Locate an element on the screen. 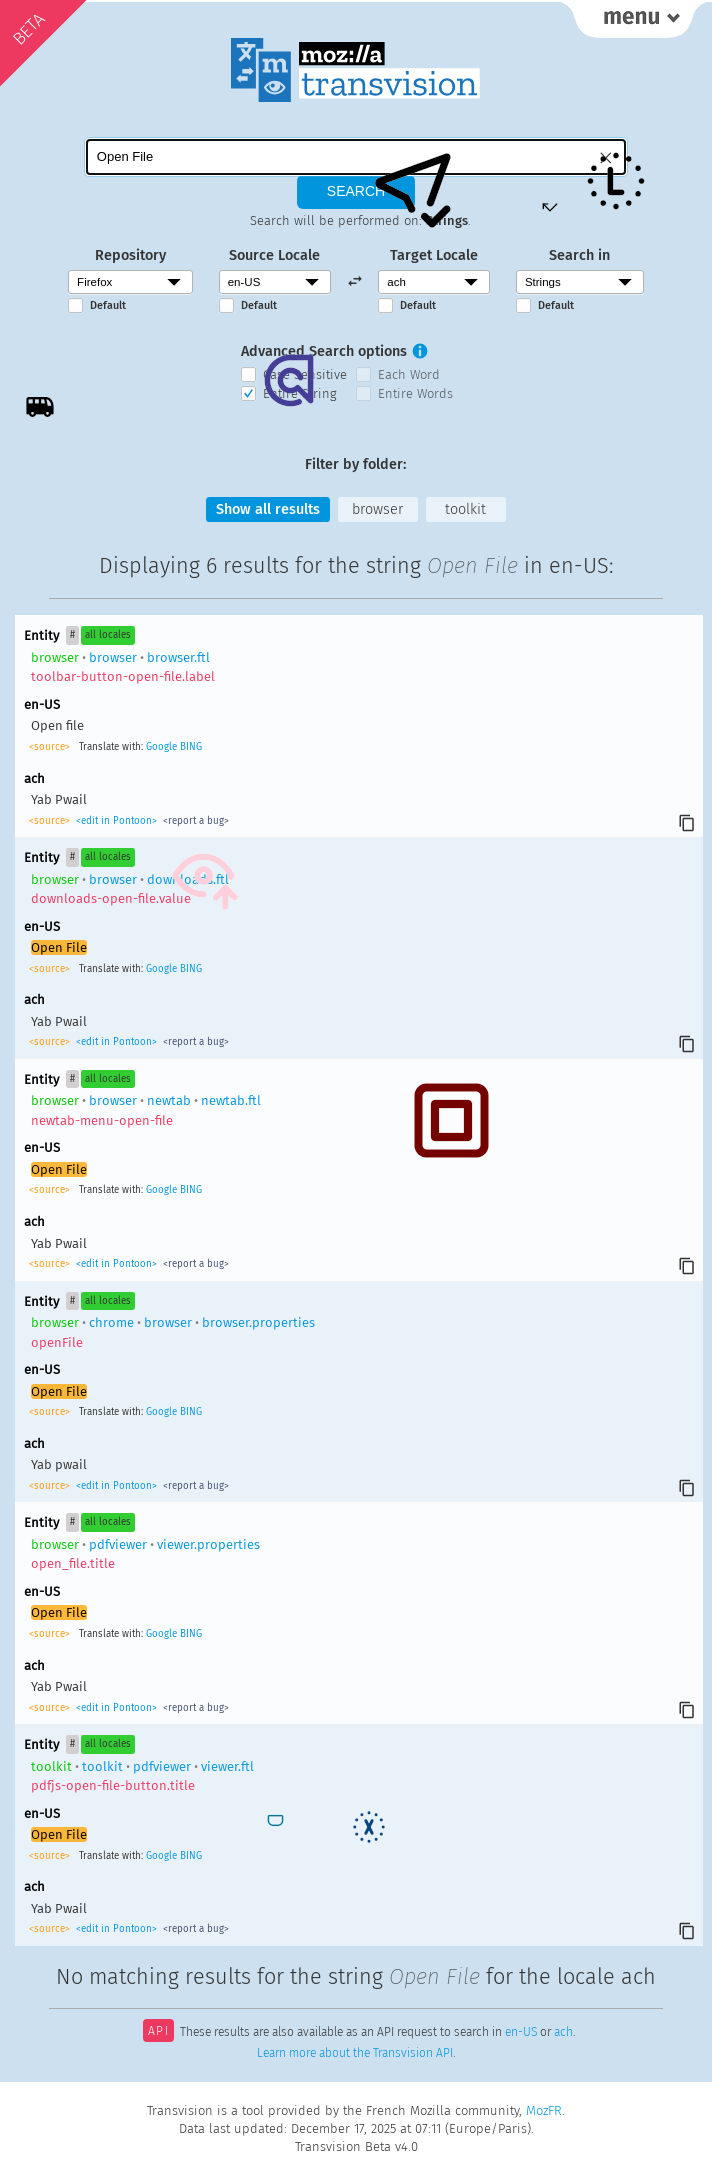  indicates a loading or processing state is located at coordinates (616, 181).